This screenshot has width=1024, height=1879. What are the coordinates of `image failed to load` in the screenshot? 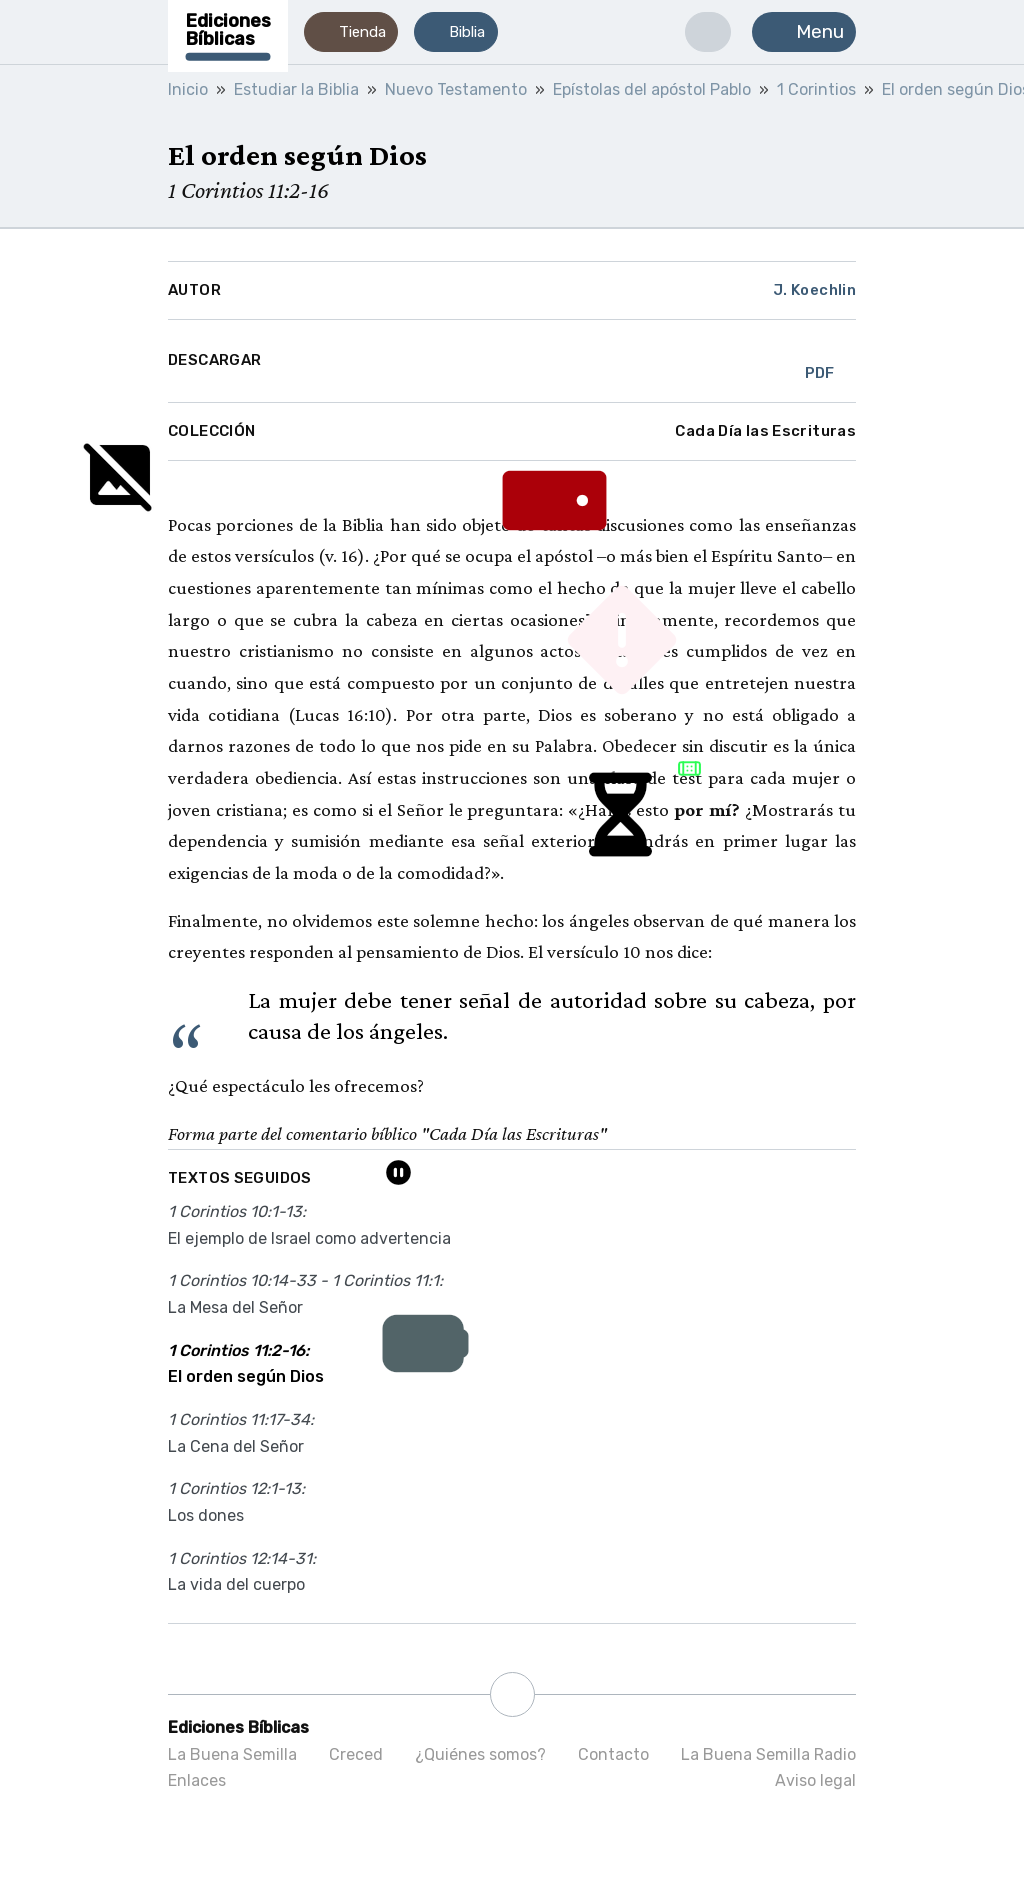 It's located at (120, 475).